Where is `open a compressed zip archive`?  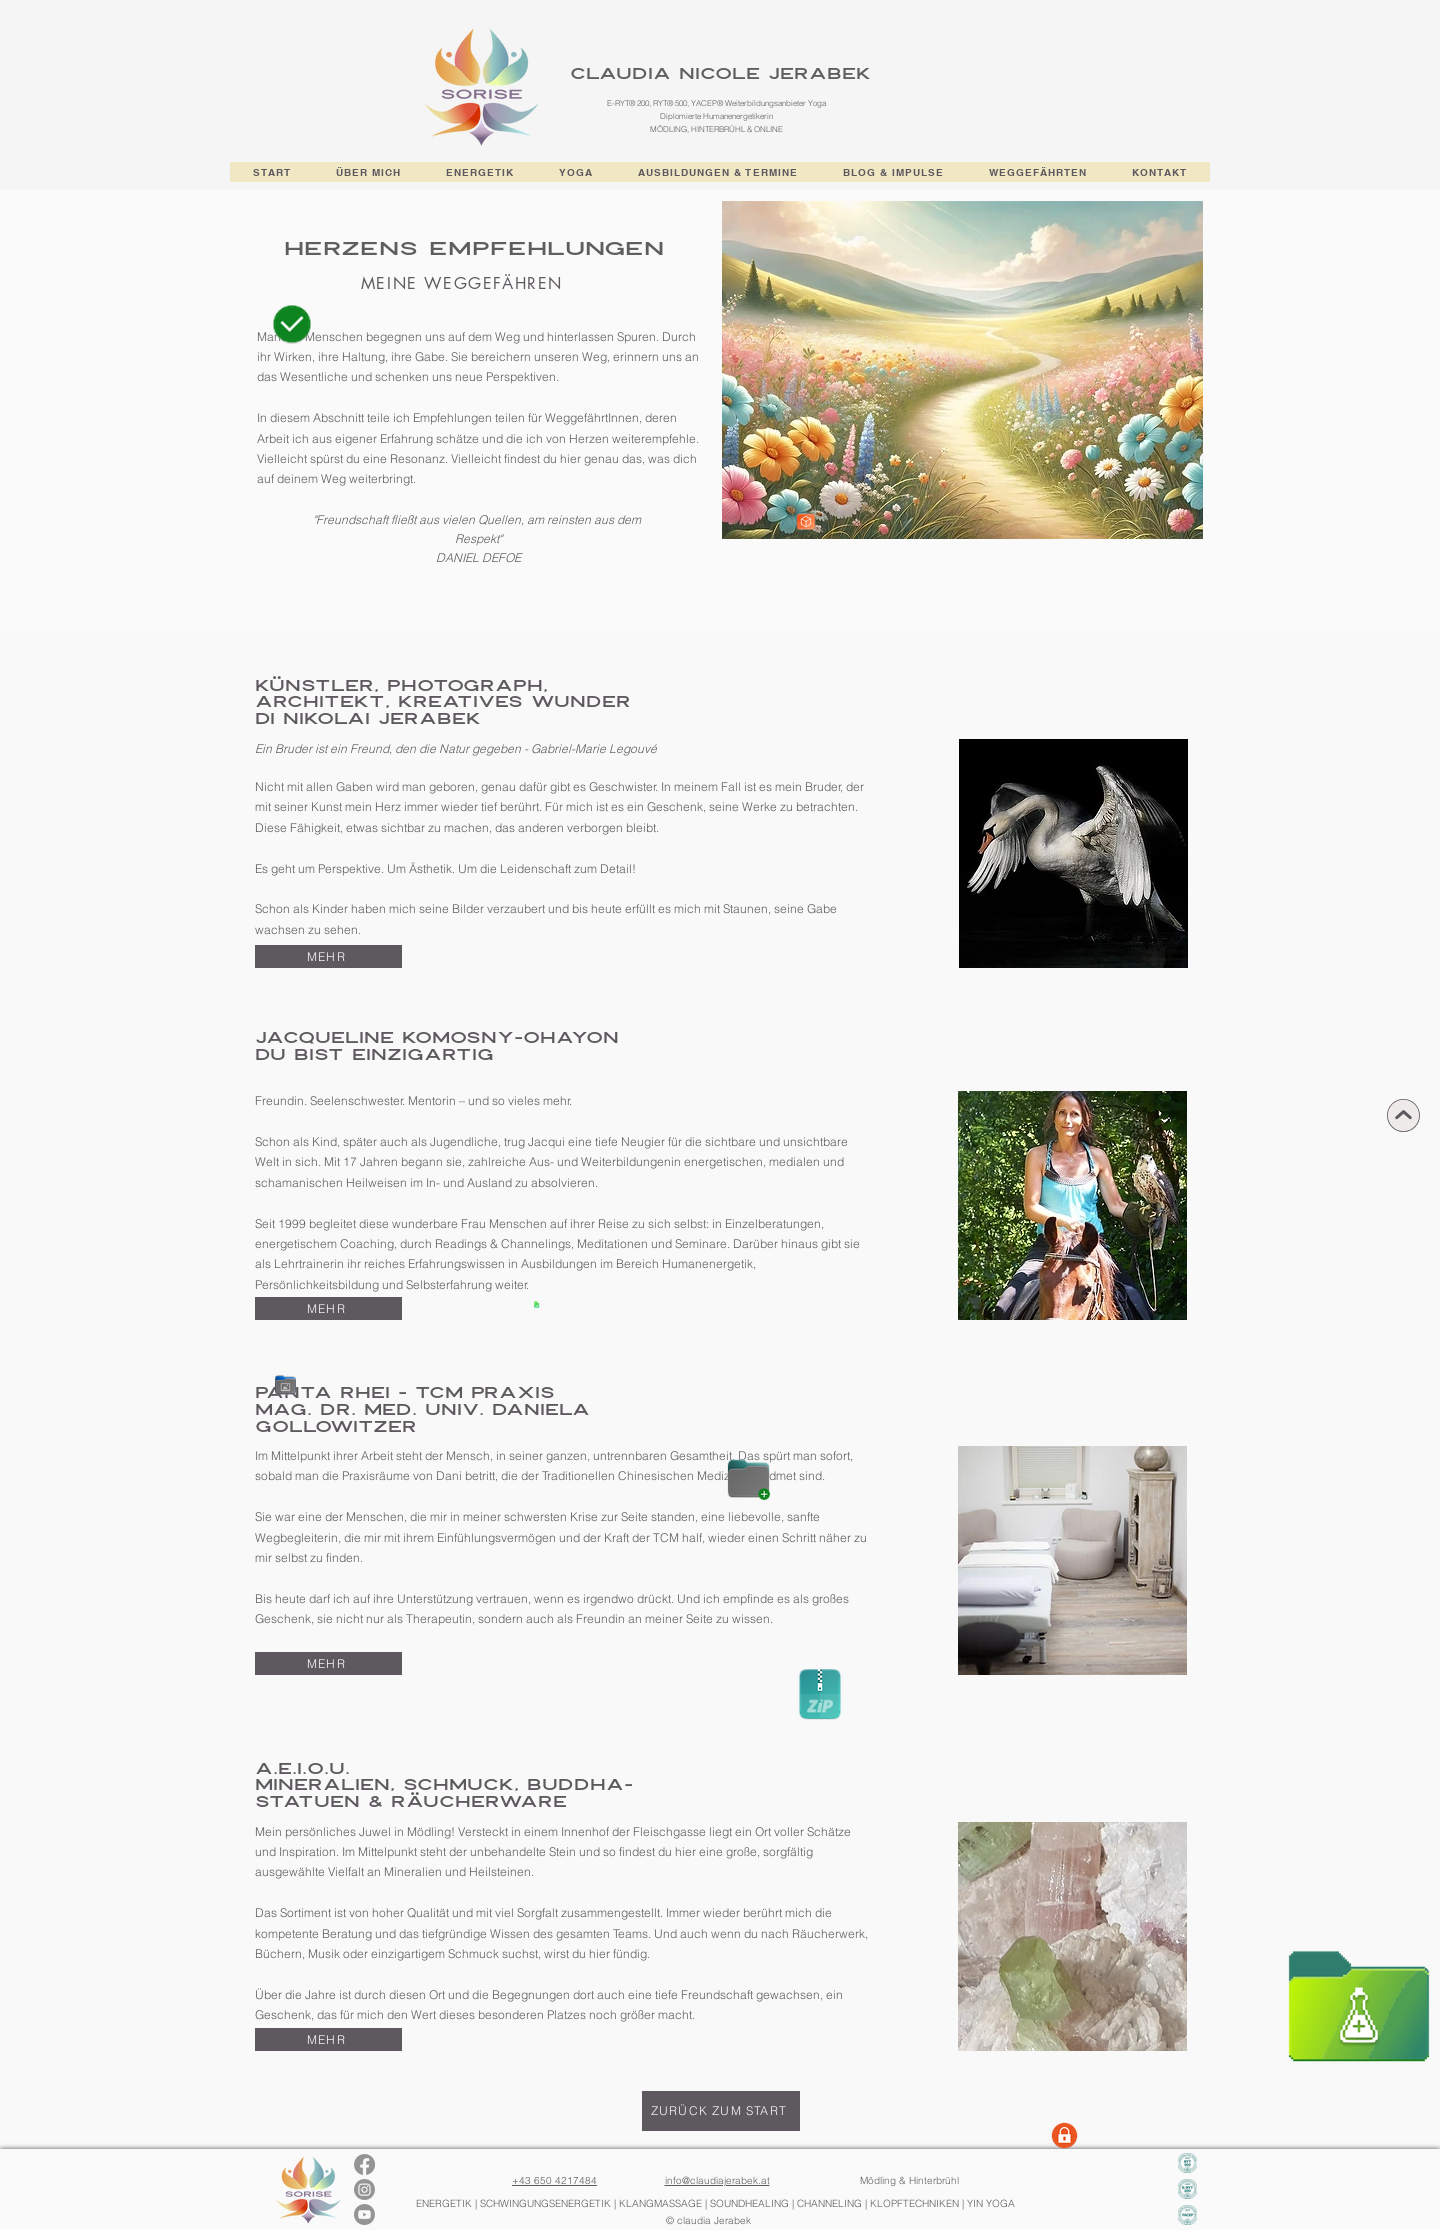
open a compressed zip archive is located at coordinates (820, 1694).